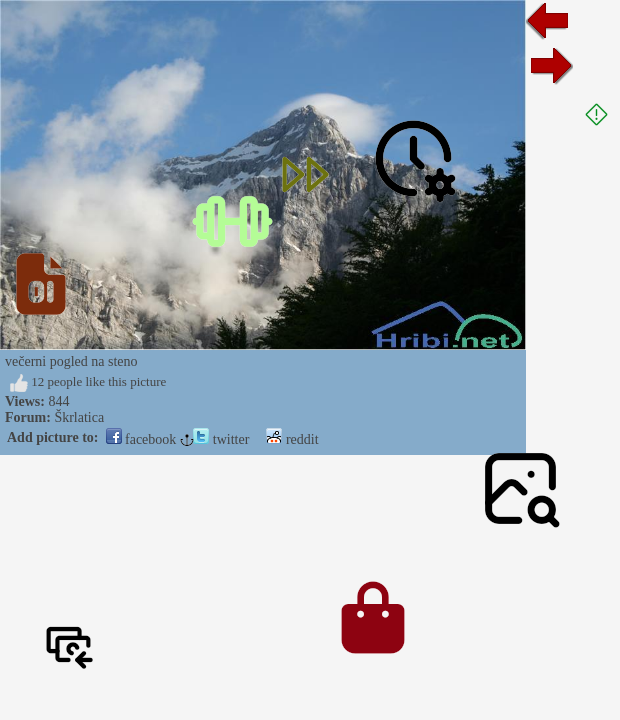 The height and width of the screenshot is (720, 620). Describe the element at coordinates (41, 284) in the screenshot. I see `view a file containing numerical data` at that location.